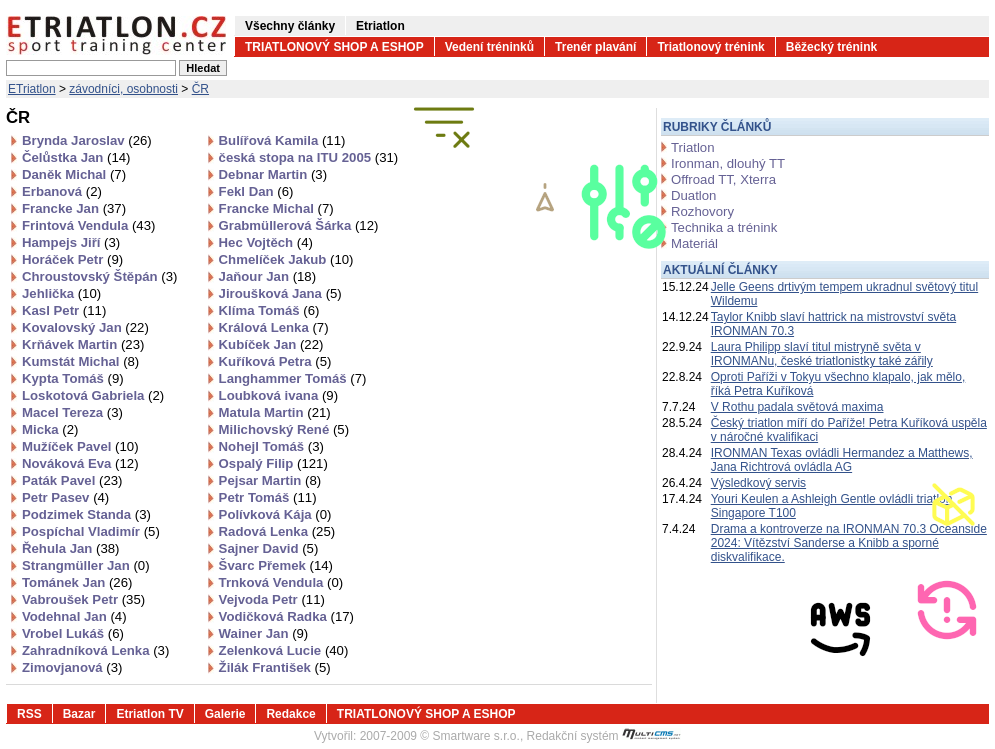  What do you see at coordinates (545, 198) in the screenshot?
I see `navigate to current location` at bounding box center [545, 198].